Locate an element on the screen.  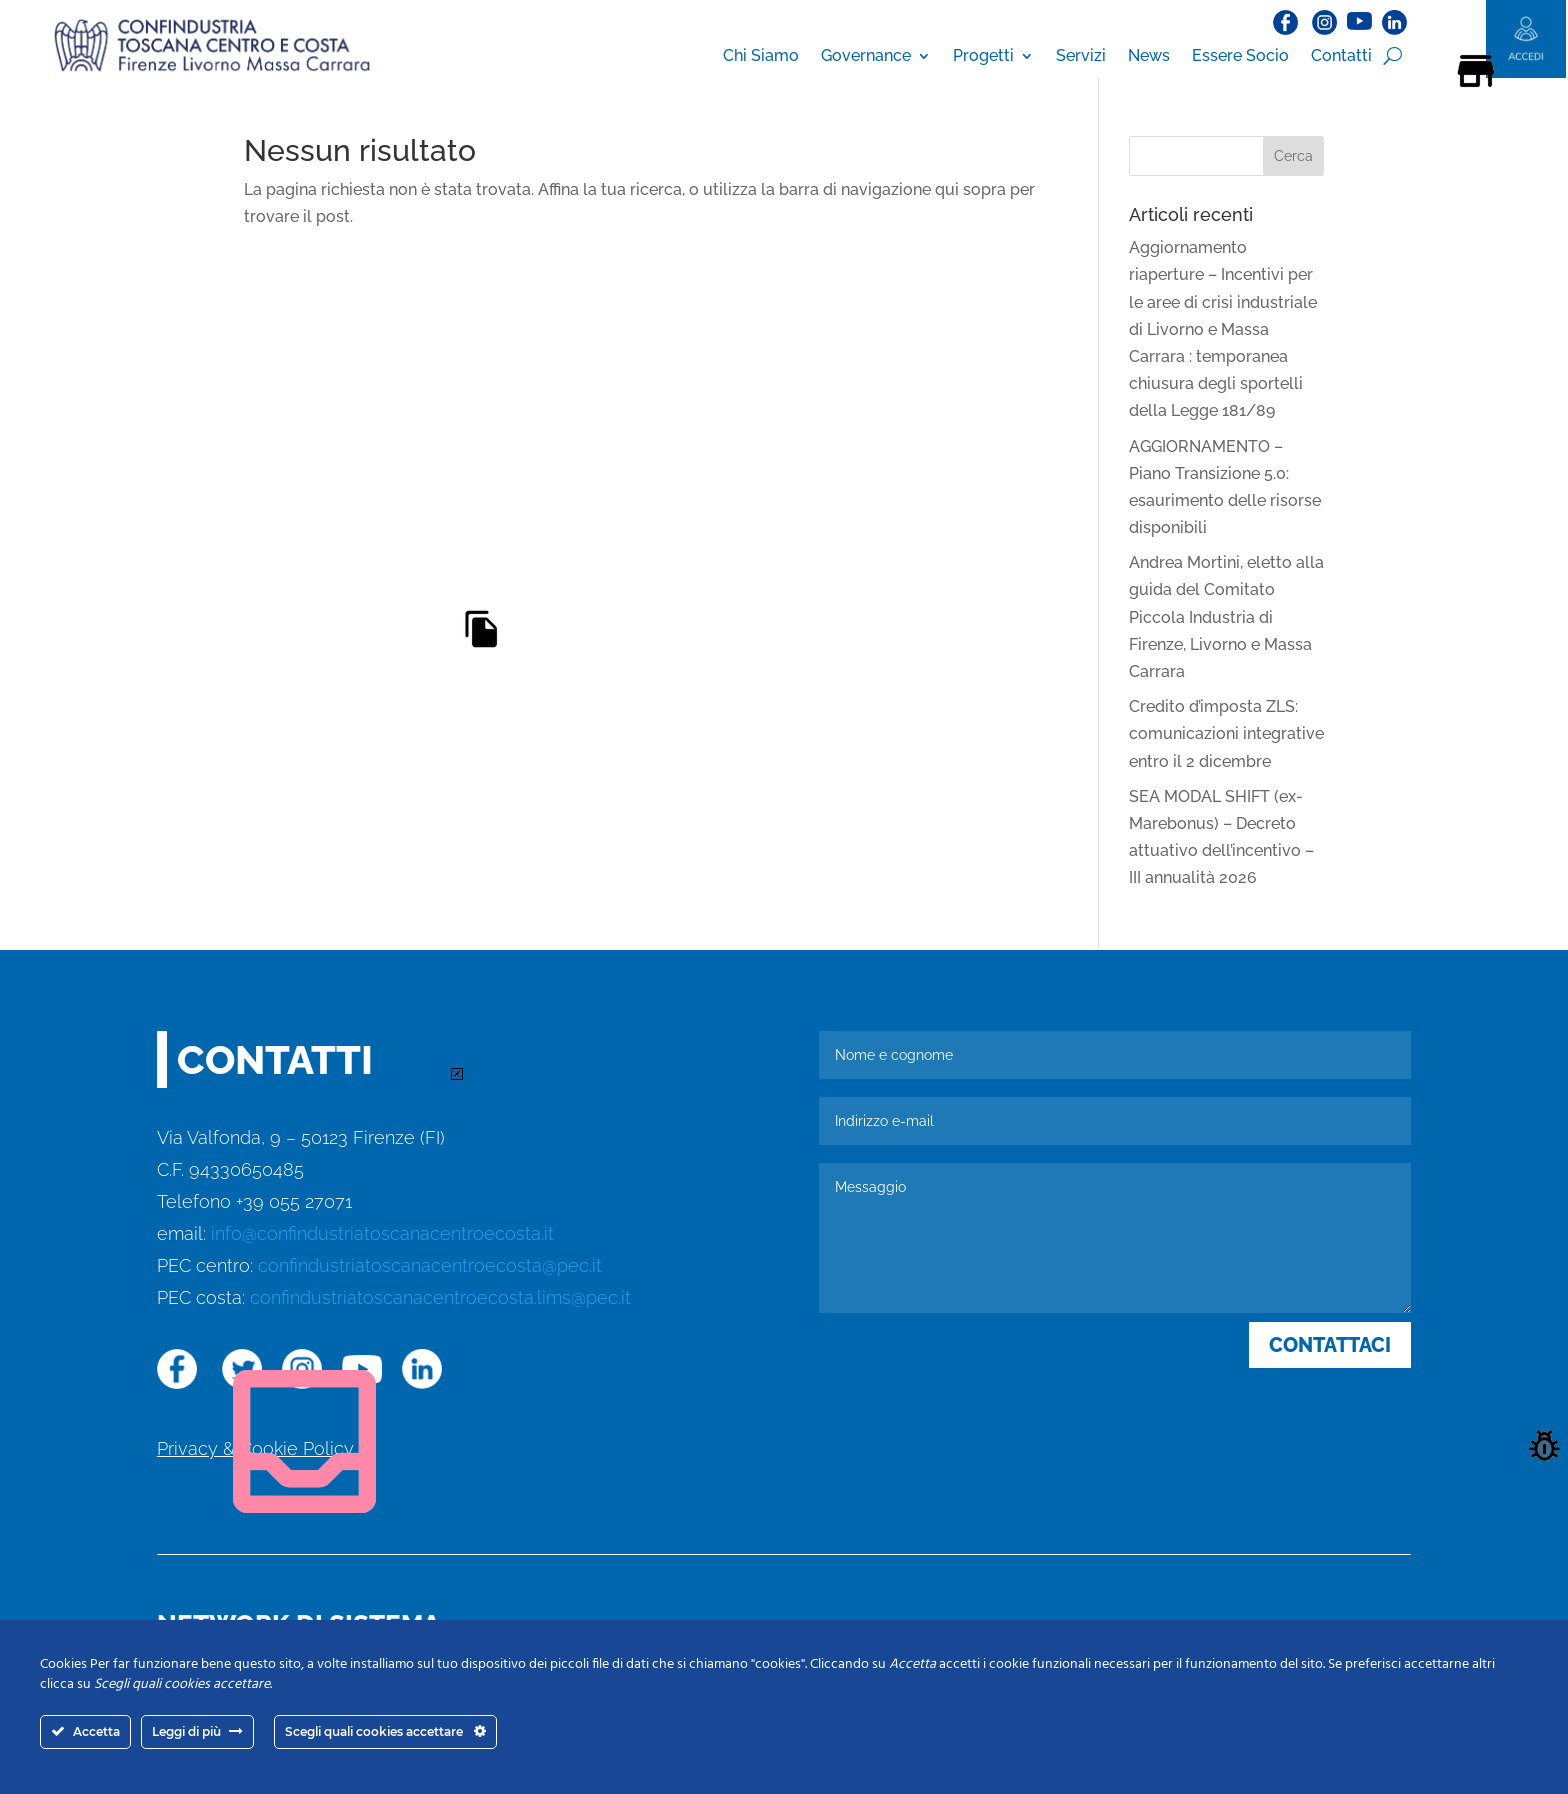
find pest control services nearby is located at coordinates (1544, 1445).